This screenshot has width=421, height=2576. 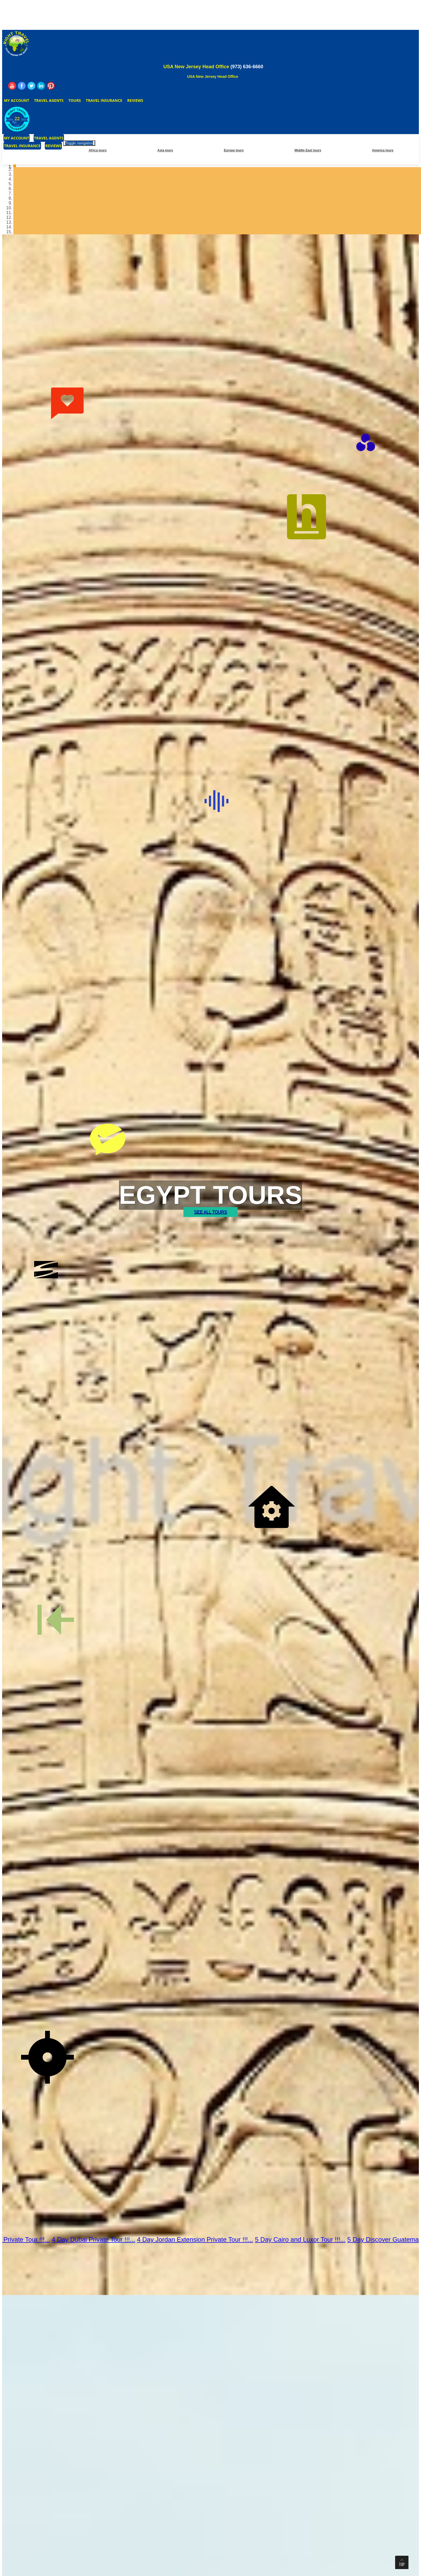 I want to click on voice recognition or audio waveform indicator, so click(x=216, y=801).